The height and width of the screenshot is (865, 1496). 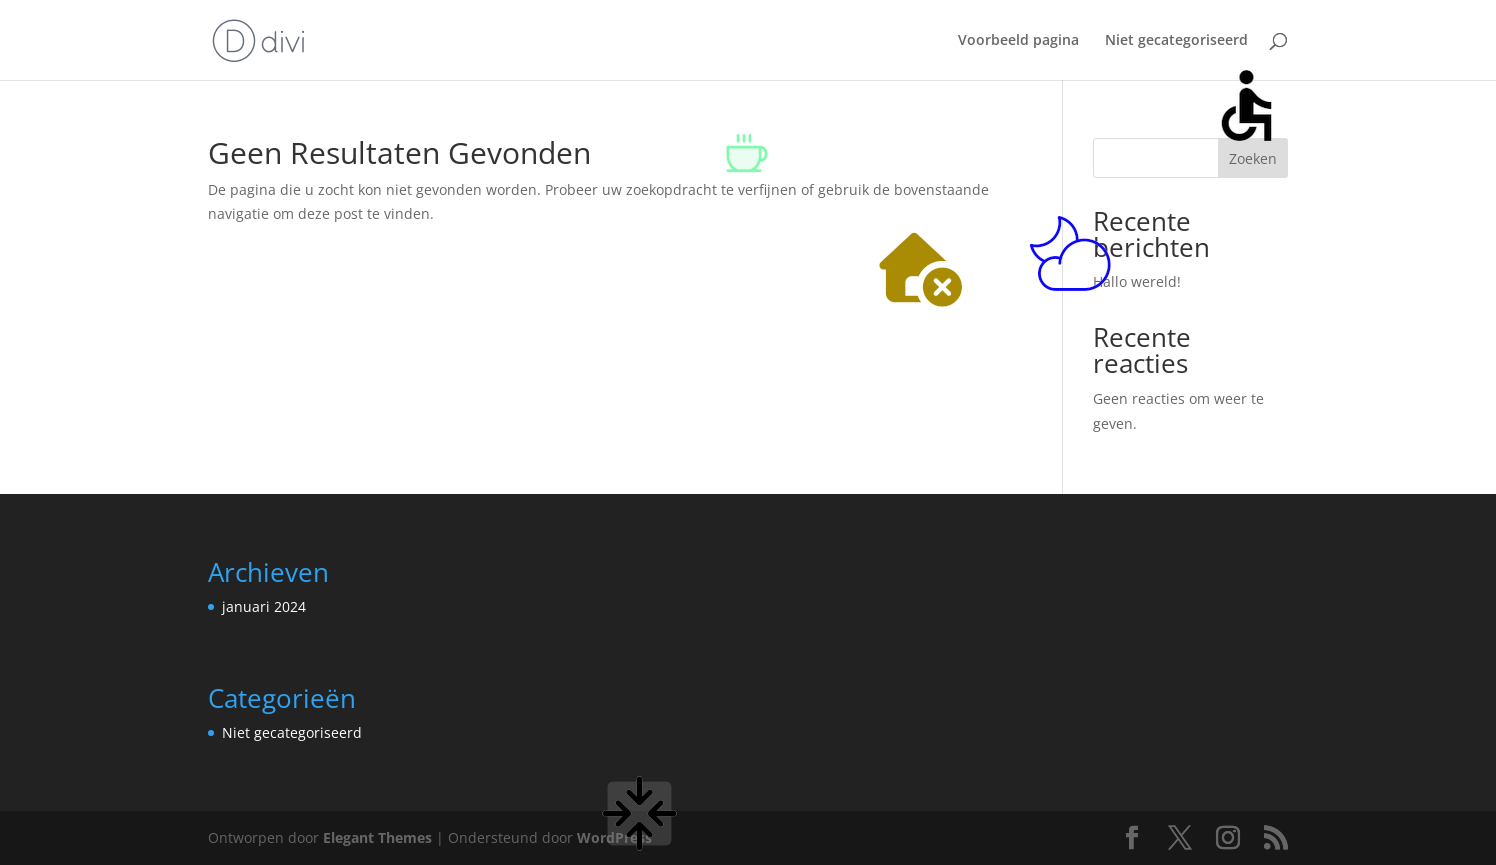 I want to click on indicates nighttime or evening weather conditions, so click(x=1068, y=257).